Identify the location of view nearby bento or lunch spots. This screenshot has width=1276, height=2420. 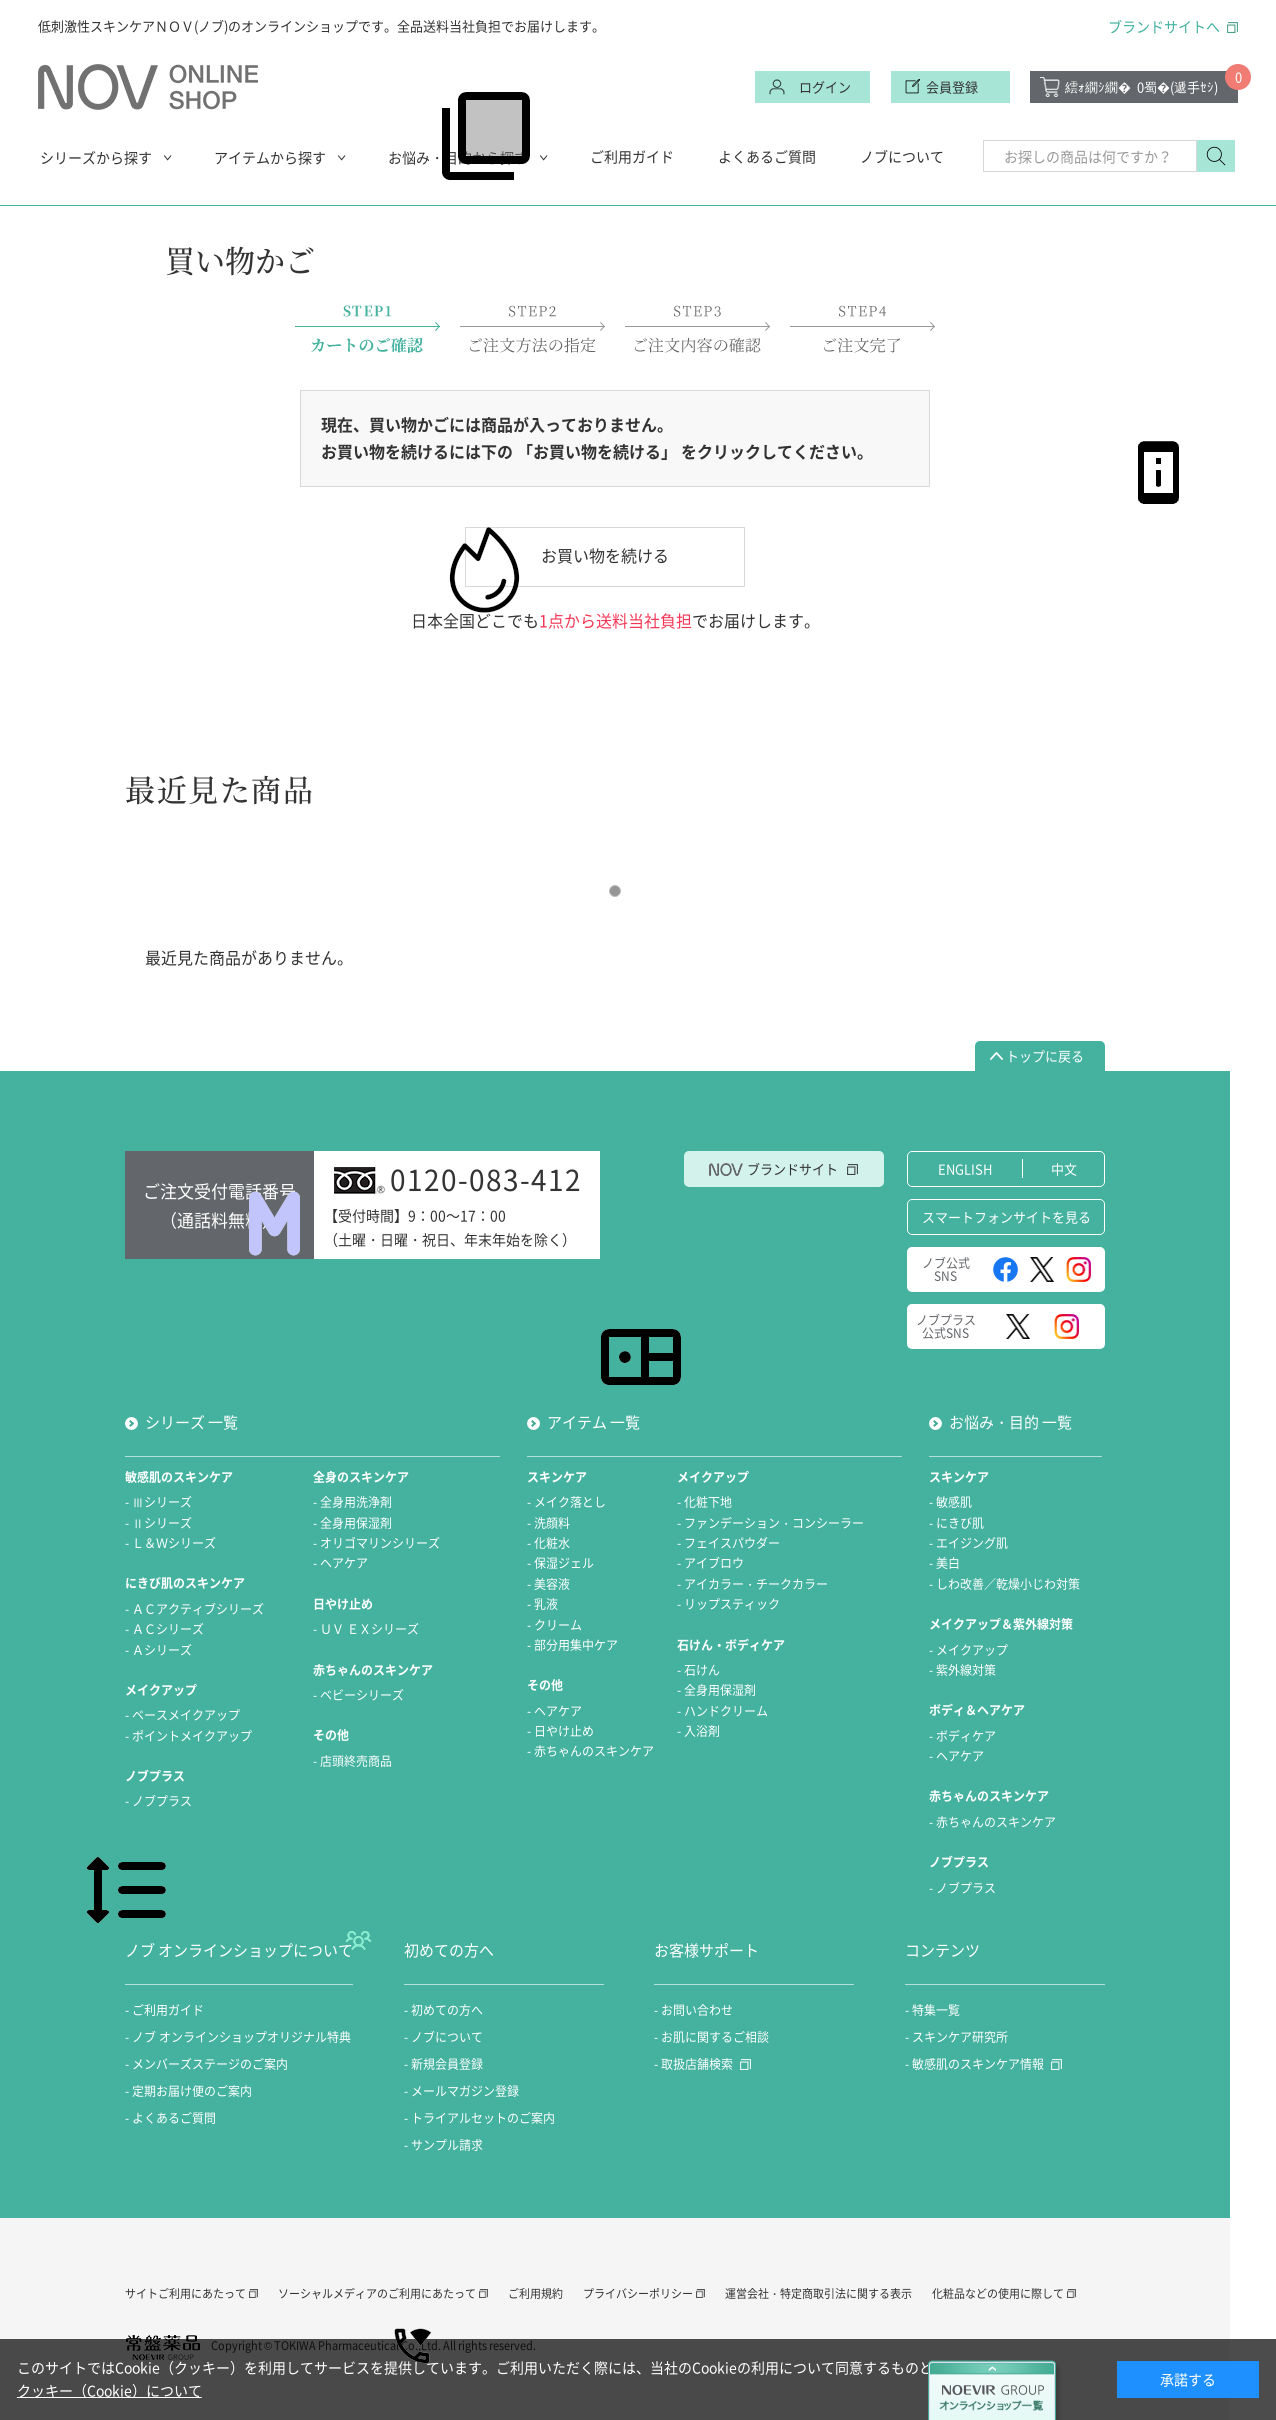
(641, 1357).